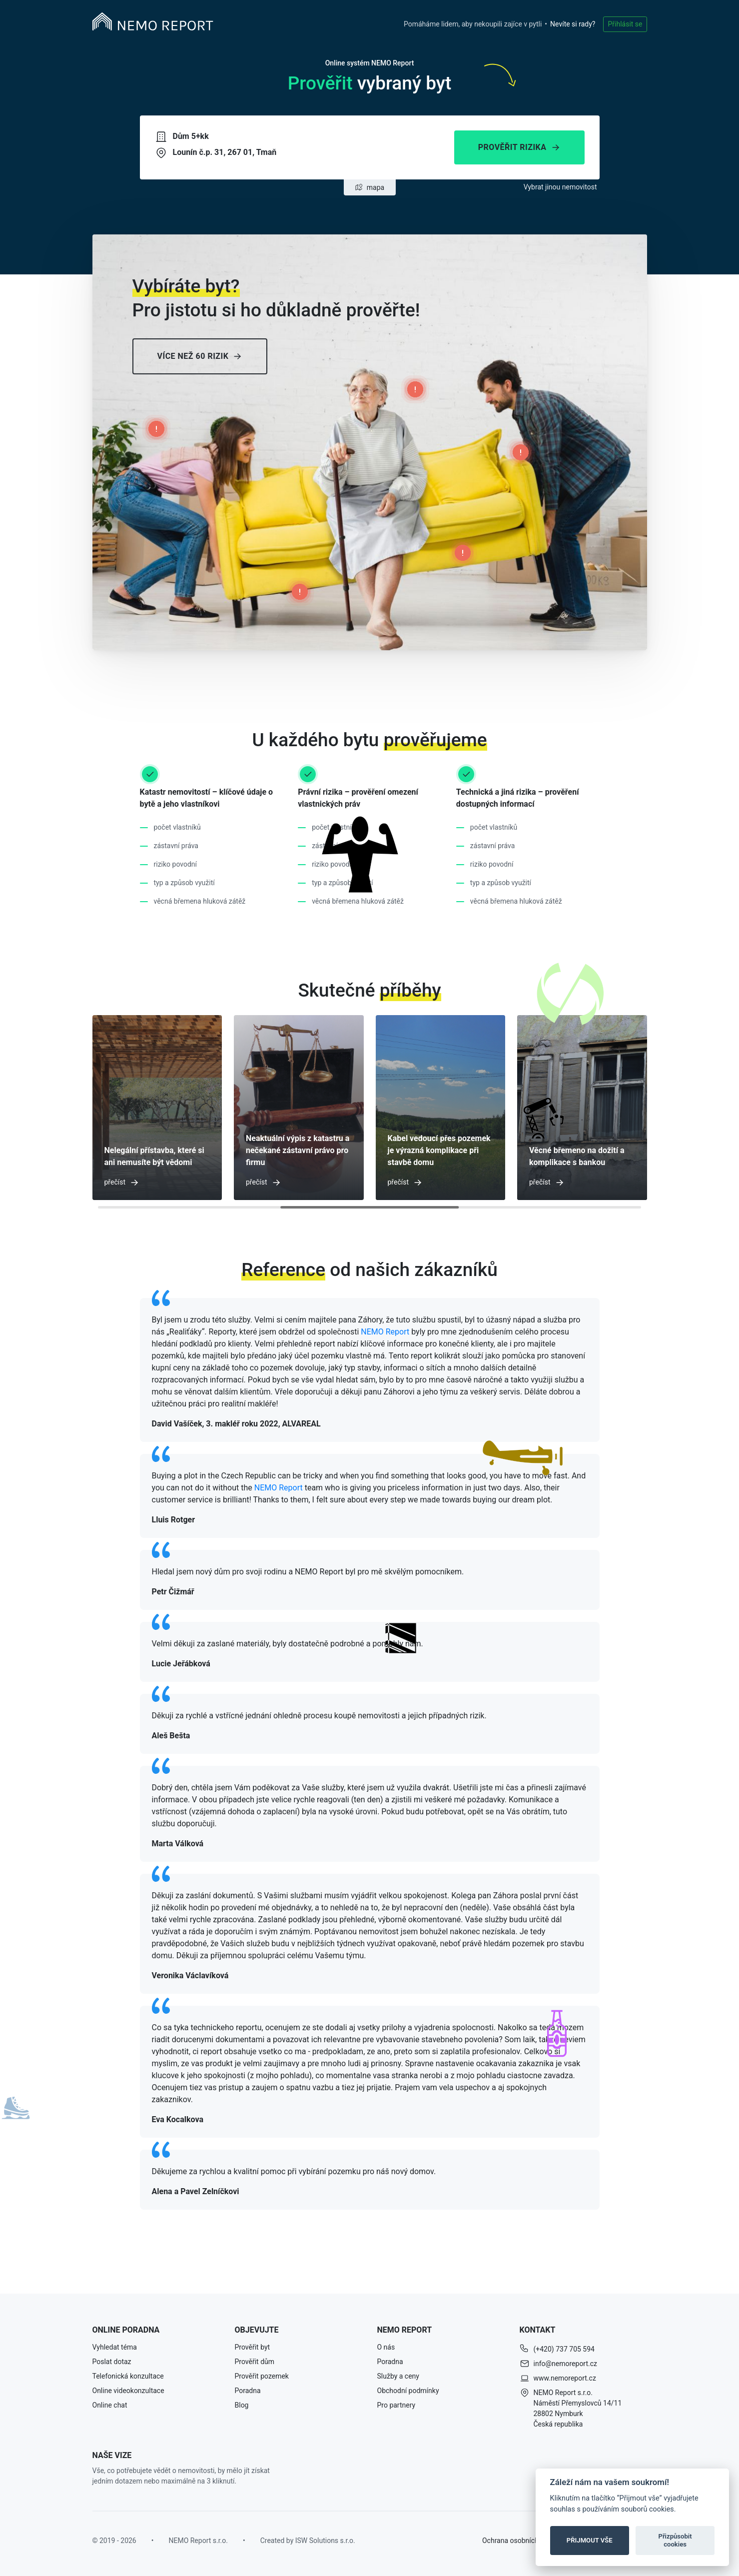 This screenshot has height=2576, width=739. I want to click on browse beer or beverage options, so click(557, 2033).